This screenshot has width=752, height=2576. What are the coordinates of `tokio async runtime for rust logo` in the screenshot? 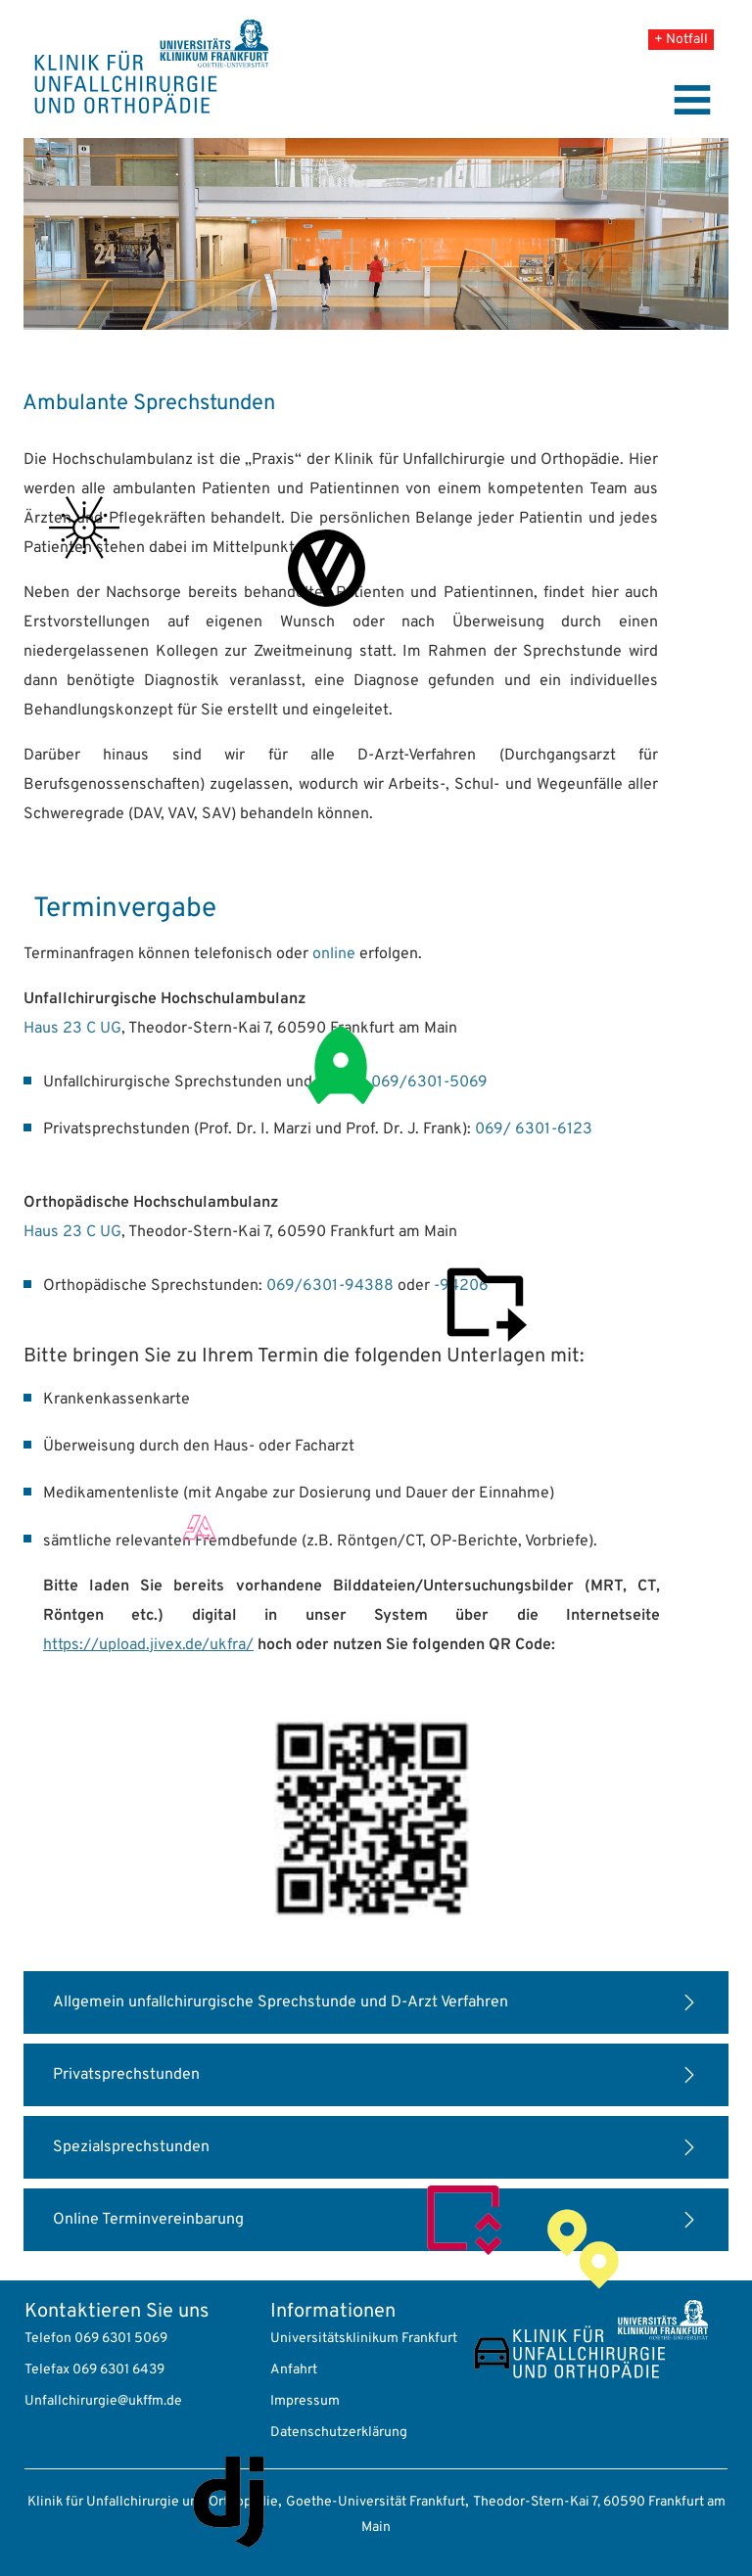 It's located at (84, 528).